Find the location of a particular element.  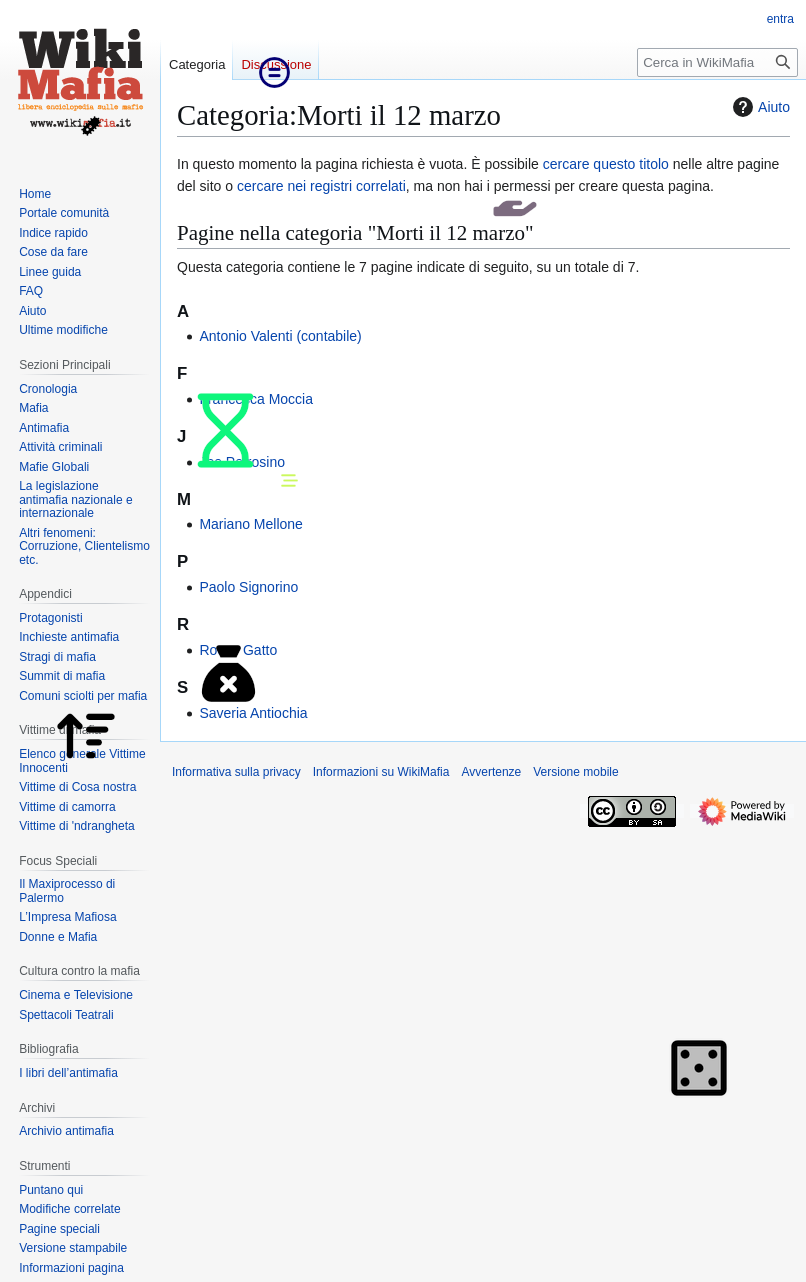

indicates no derivatives license restriction is located at coordinates (274, 72).